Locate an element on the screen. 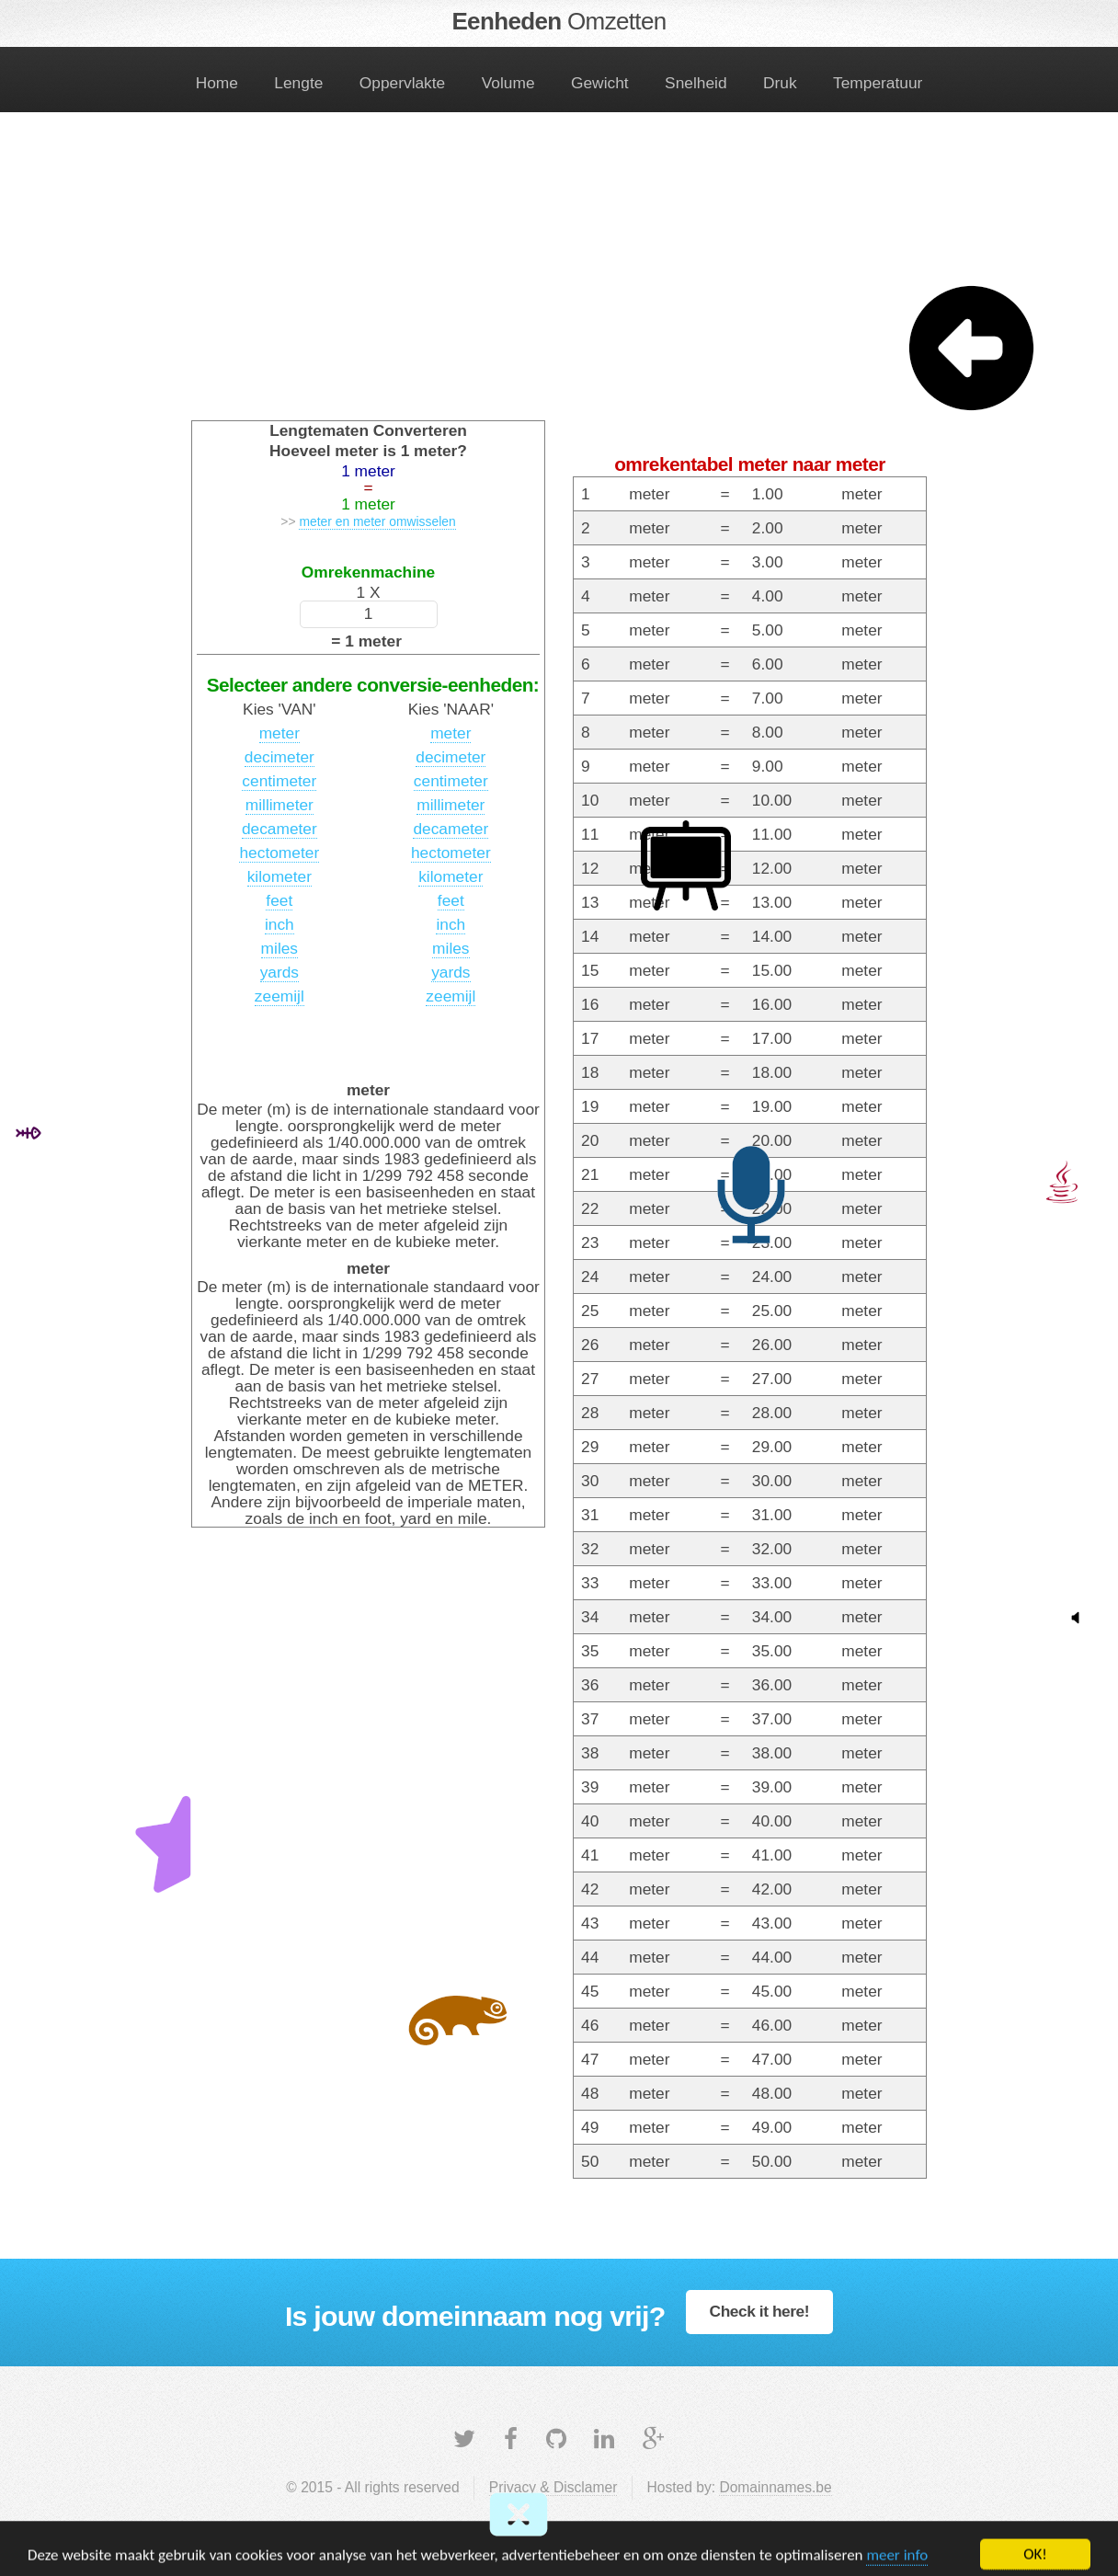 This screenshot has width=1118, height=2576. mute or unmute audio is located at coordinates (1076, 1618).